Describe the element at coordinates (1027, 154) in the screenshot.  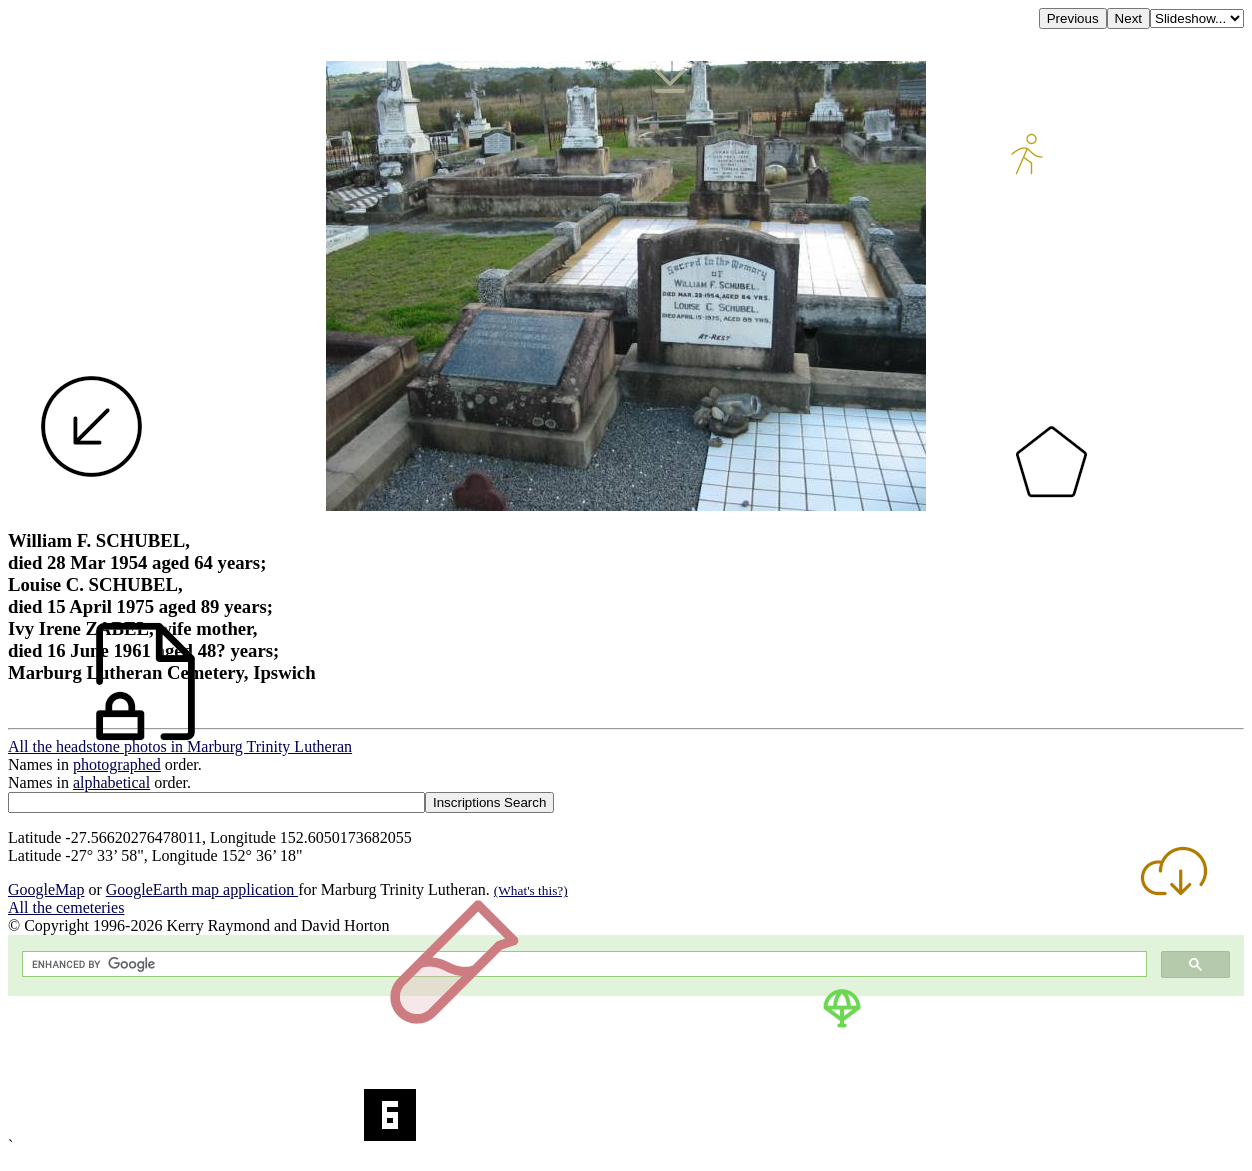
I see `indicates walking directions or pedestrian route` at that location.